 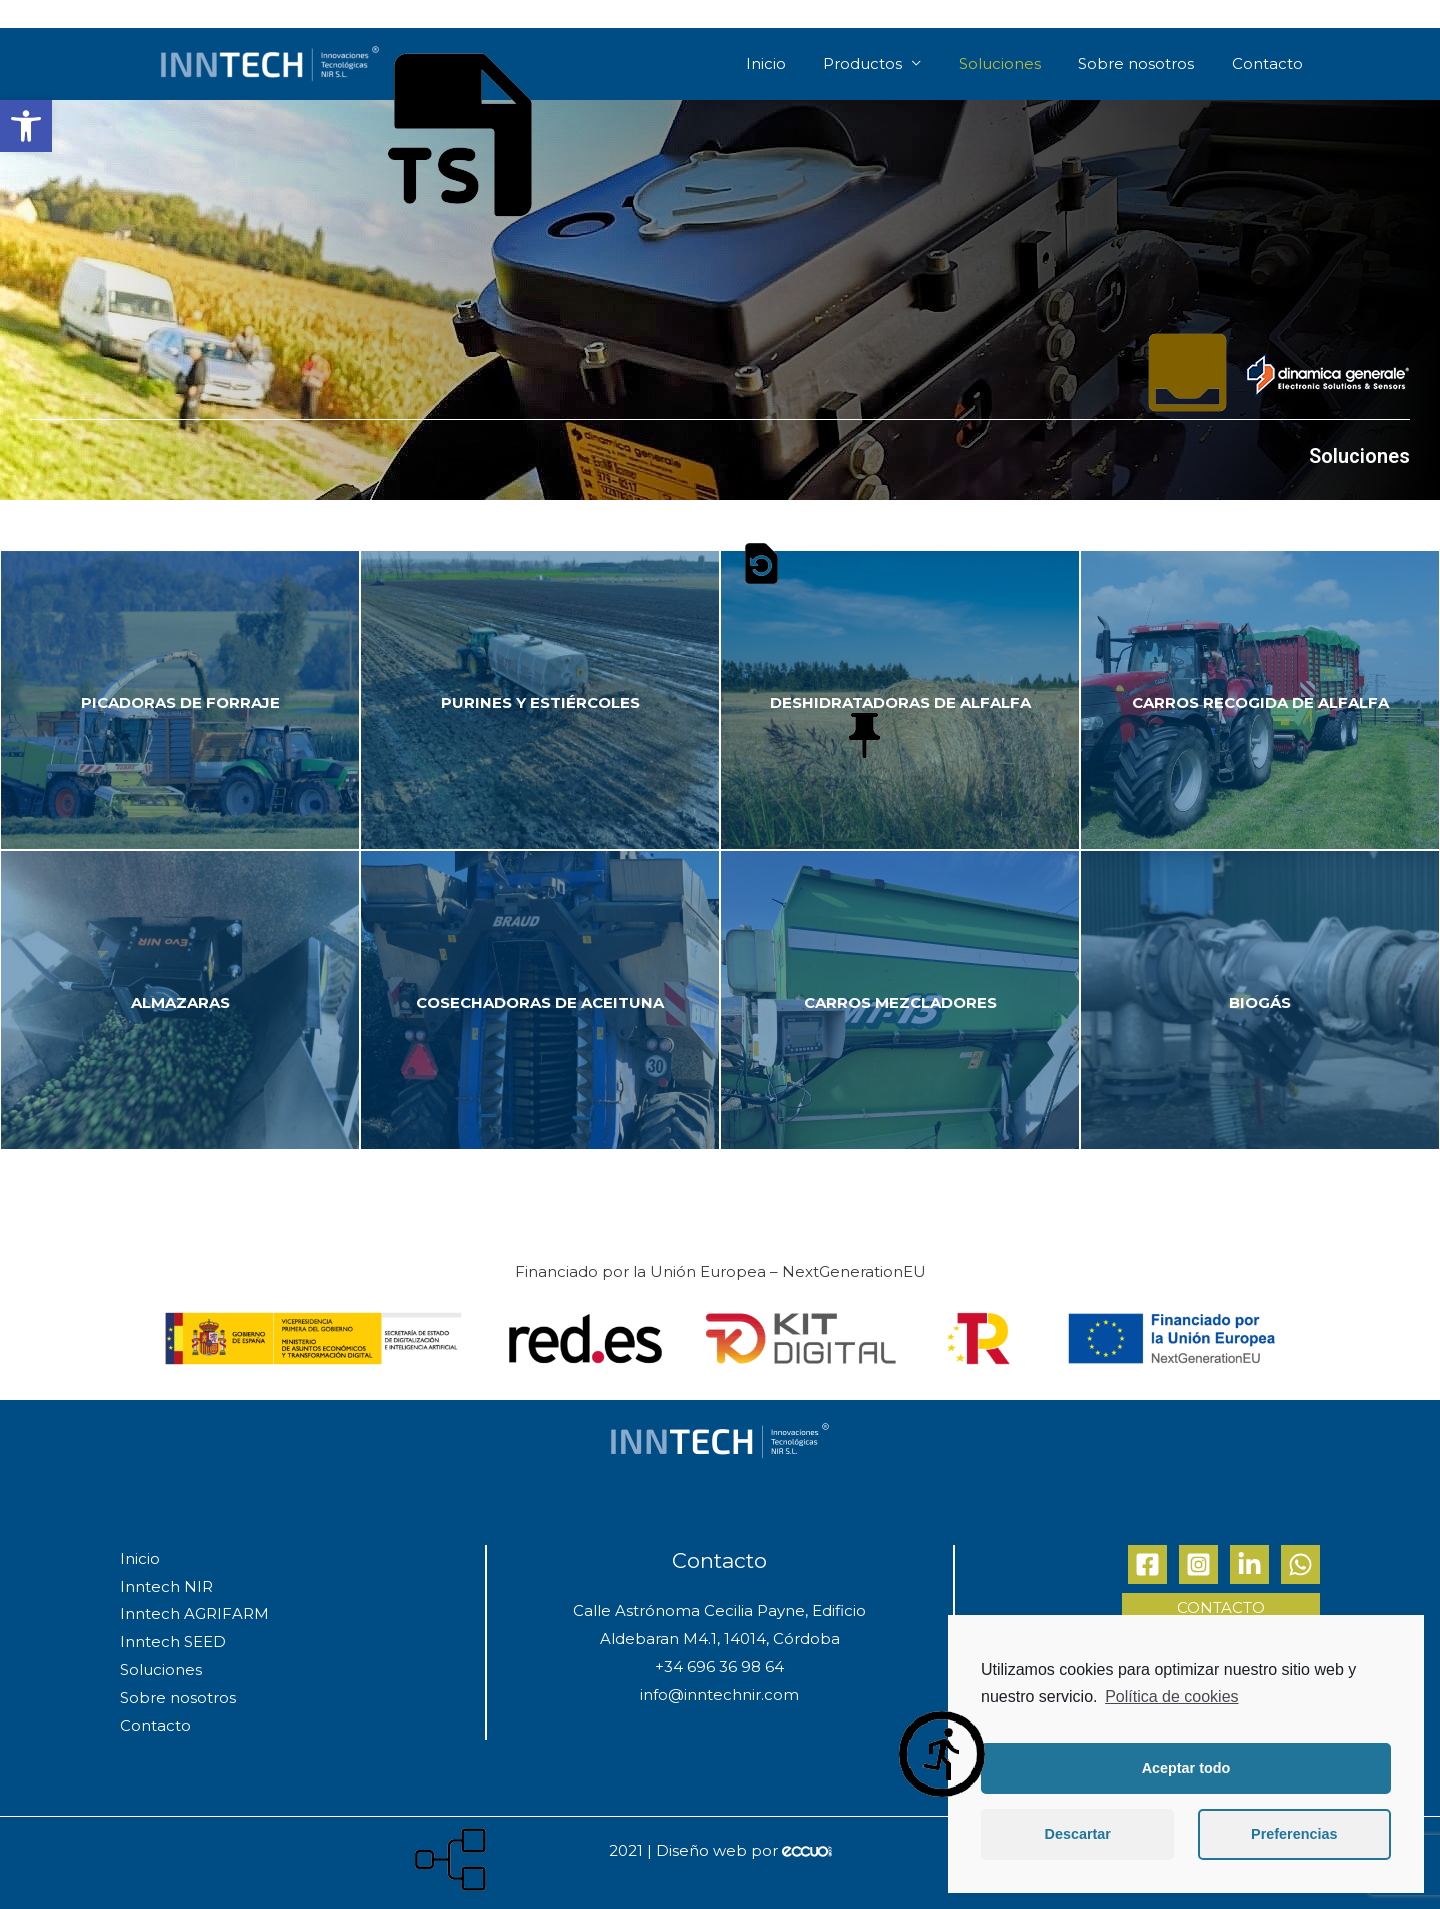 I want to click on view hierarchical data or folder structure, so click(x=454, y=1859).